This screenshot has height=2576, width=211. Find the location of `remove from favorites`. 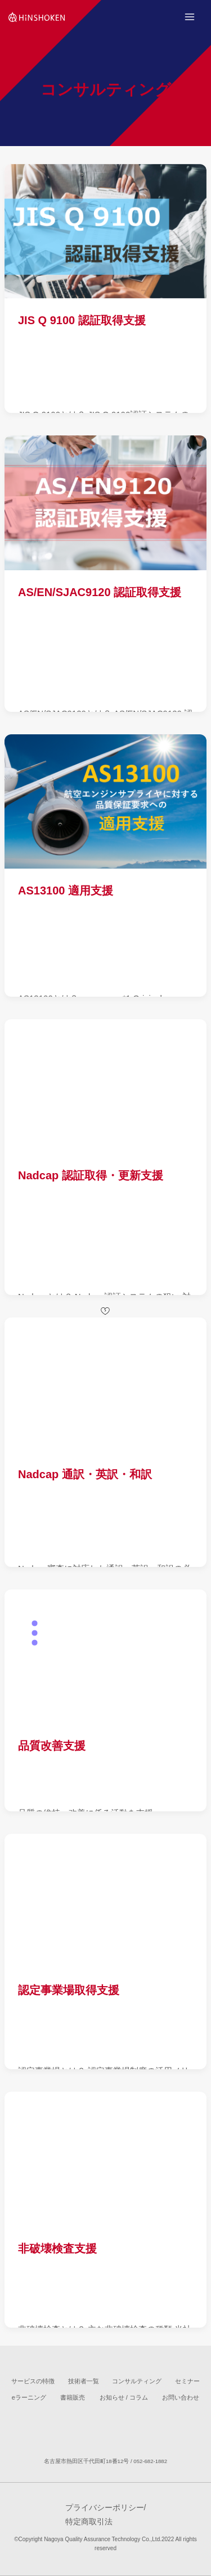

remove from favorites is located at coordinates (105, 1311).